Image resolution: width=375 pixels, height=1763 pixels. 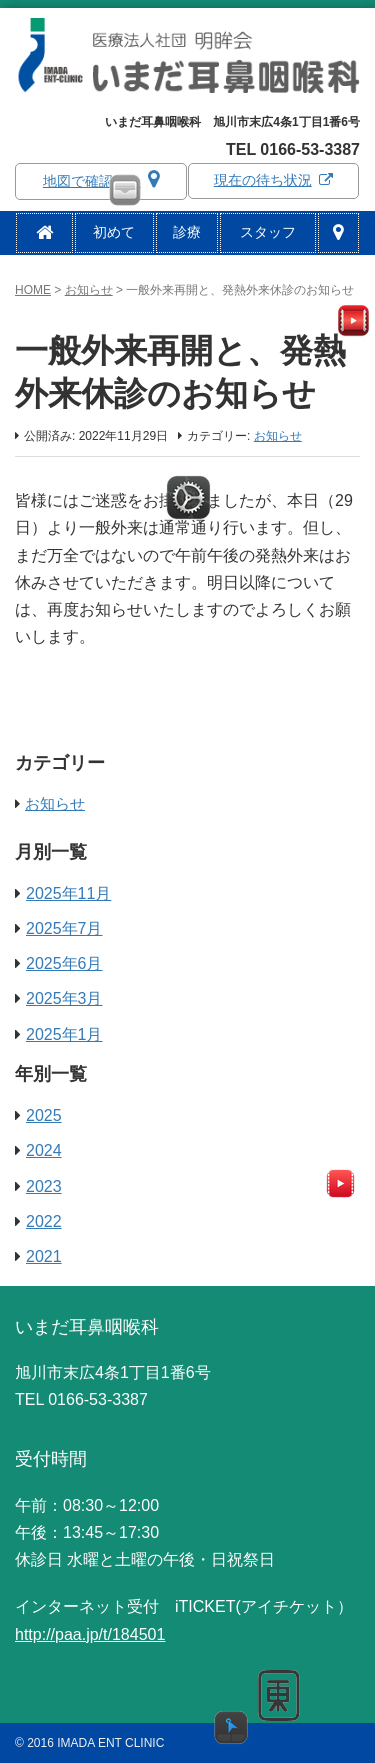 I want to click on open tubefeeder video subscription app, so click(x=353, y=320).